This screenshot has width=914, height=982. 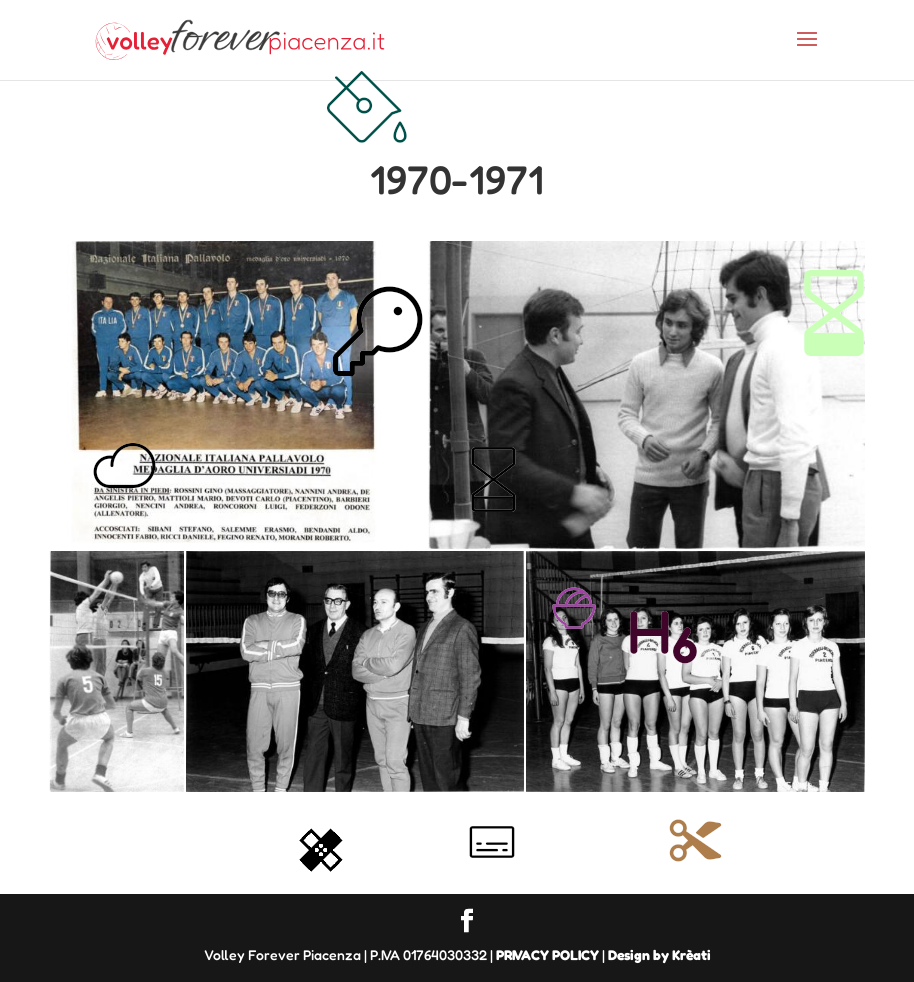 I want to click on cut selected content, so click(x=694, y=840).